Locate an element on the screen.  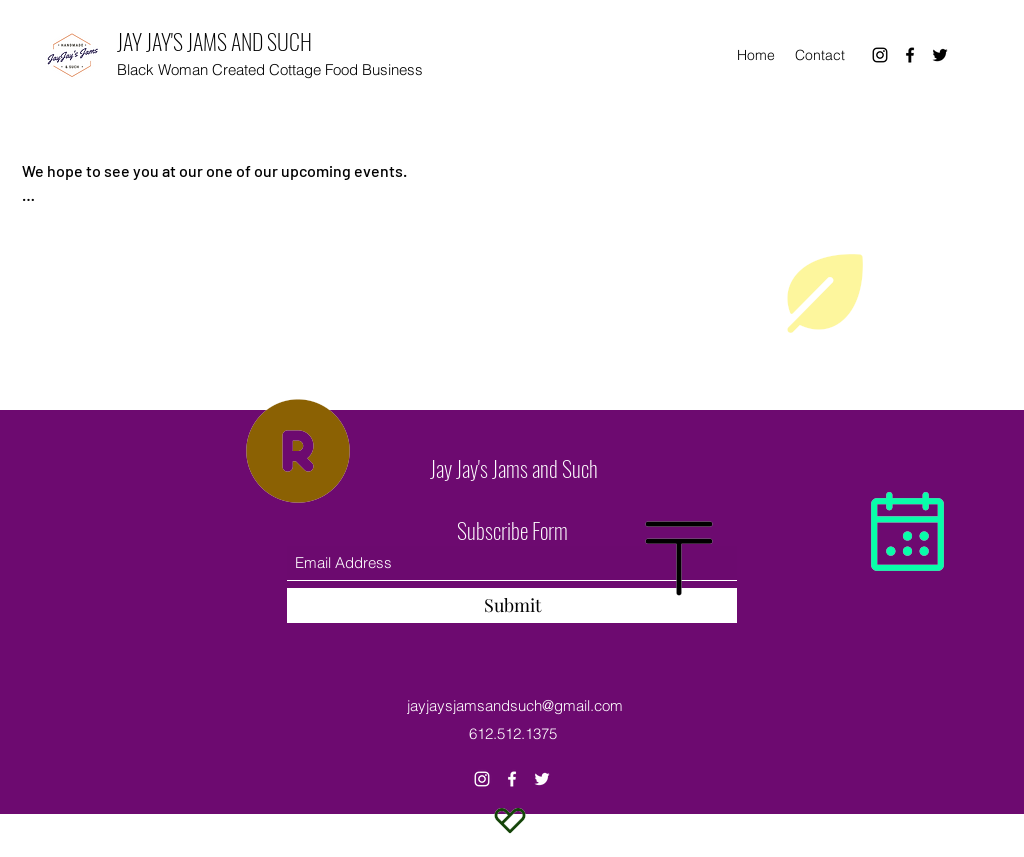
indicates kazakhstani tenge currency is located at coordinates (679, 555).